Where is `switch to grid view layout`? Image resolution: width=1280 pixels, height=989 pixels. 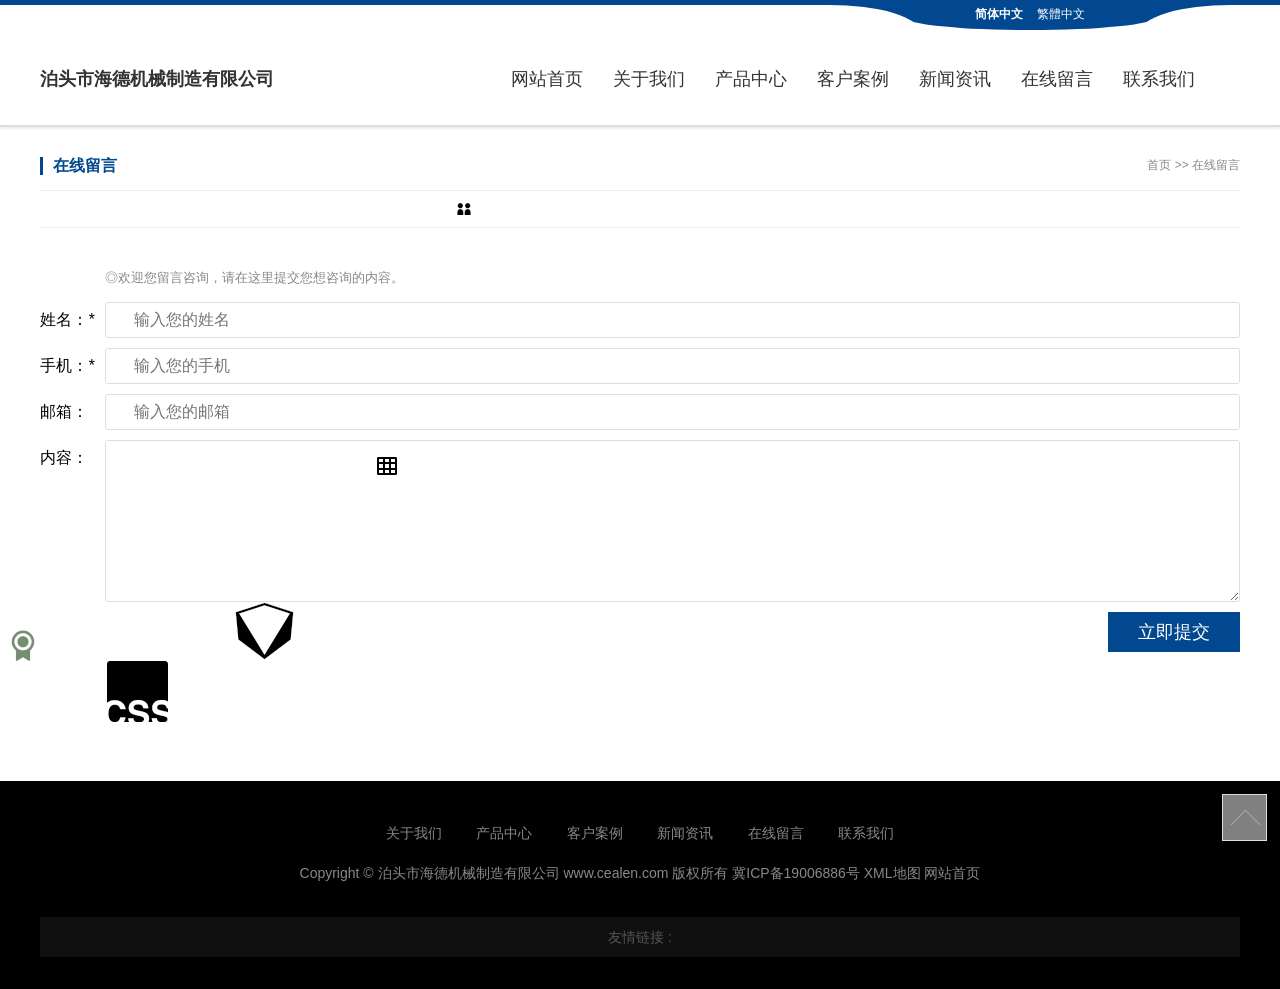 switch to grid view layout is located at coordinates (387, 466).